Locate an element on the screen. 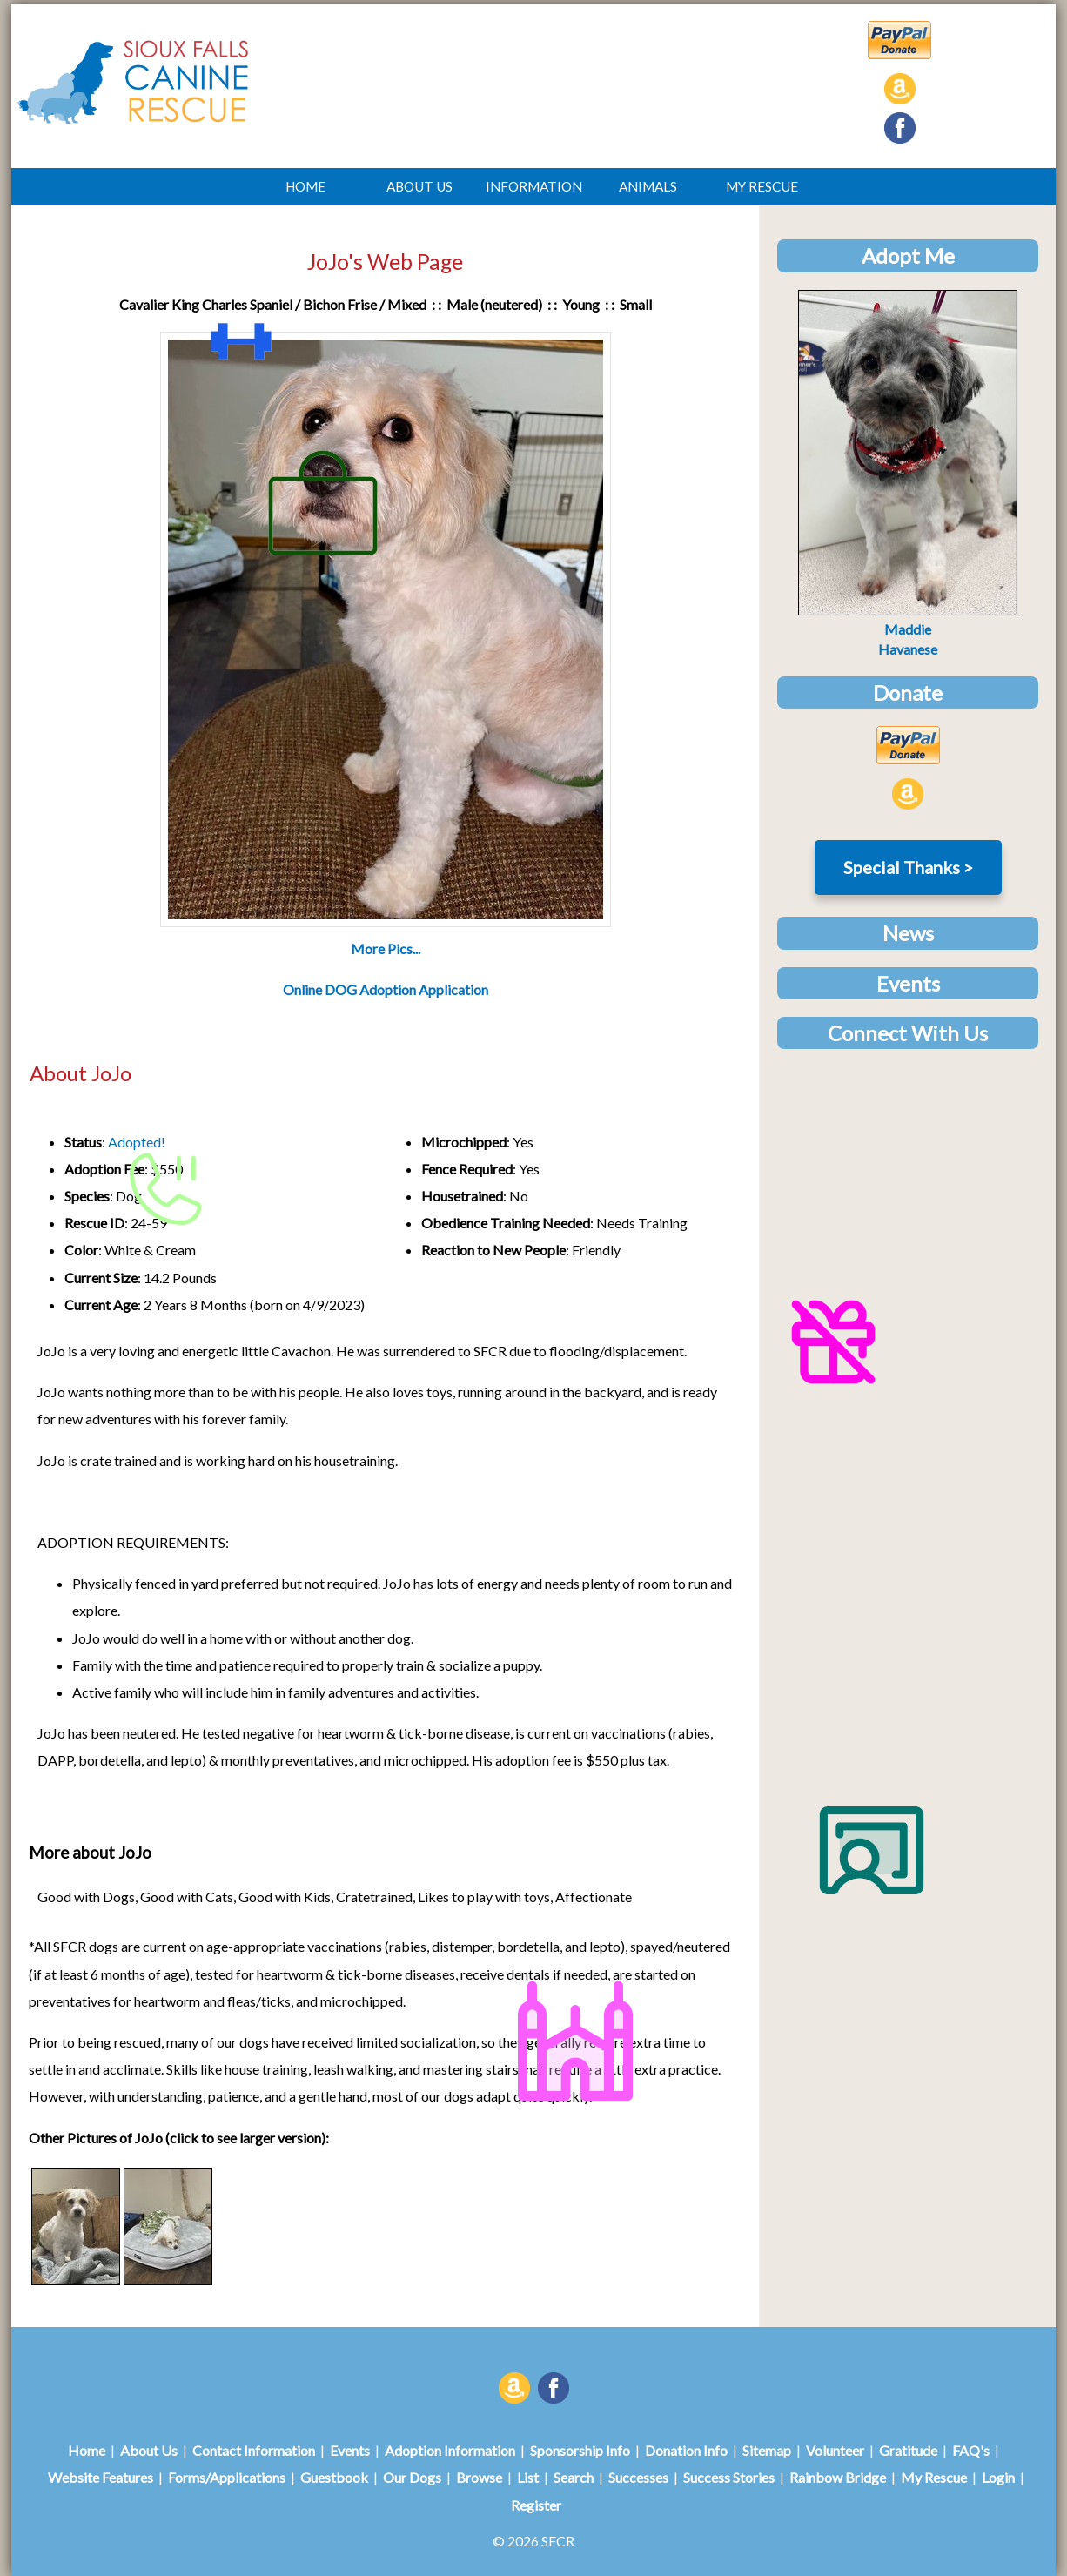 Image resolution: width=1067 pixels, height=2576 pixels. put a call on hold is located at coordinates (167, 1187).